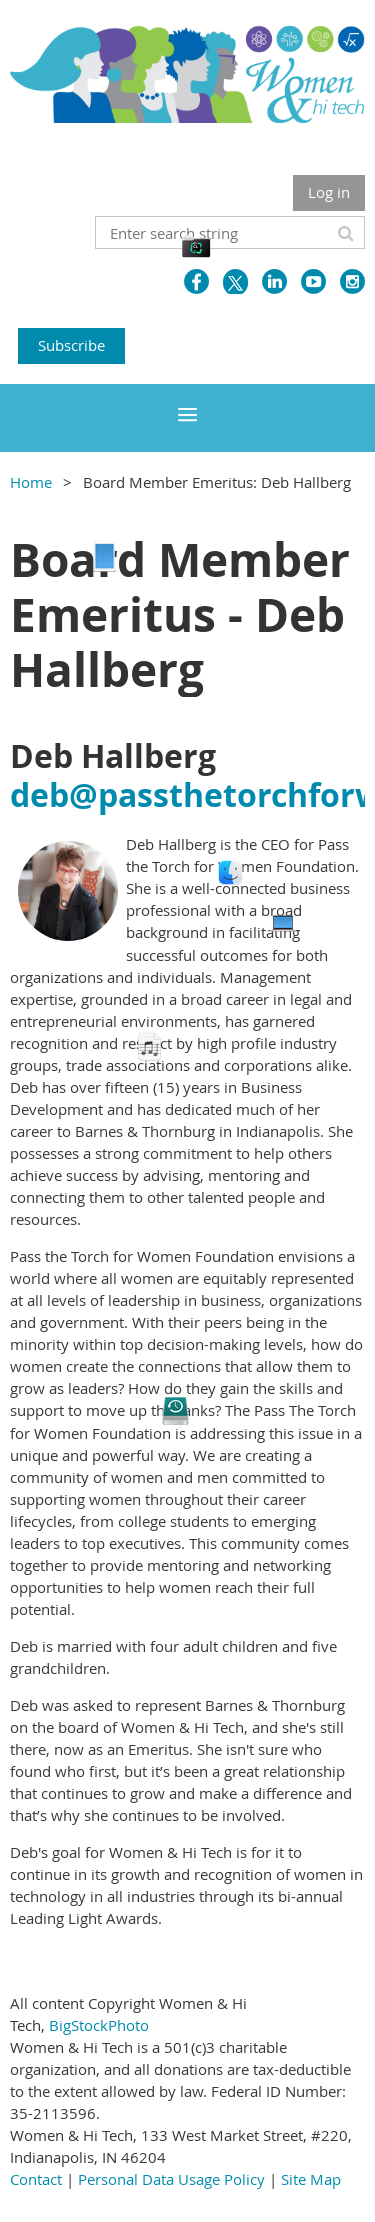 This screenshot has width=375, height=2222. Describe the element at coordinates (230, 872) in the screenshot. I see `open Finder to browse files and folders` at that location.